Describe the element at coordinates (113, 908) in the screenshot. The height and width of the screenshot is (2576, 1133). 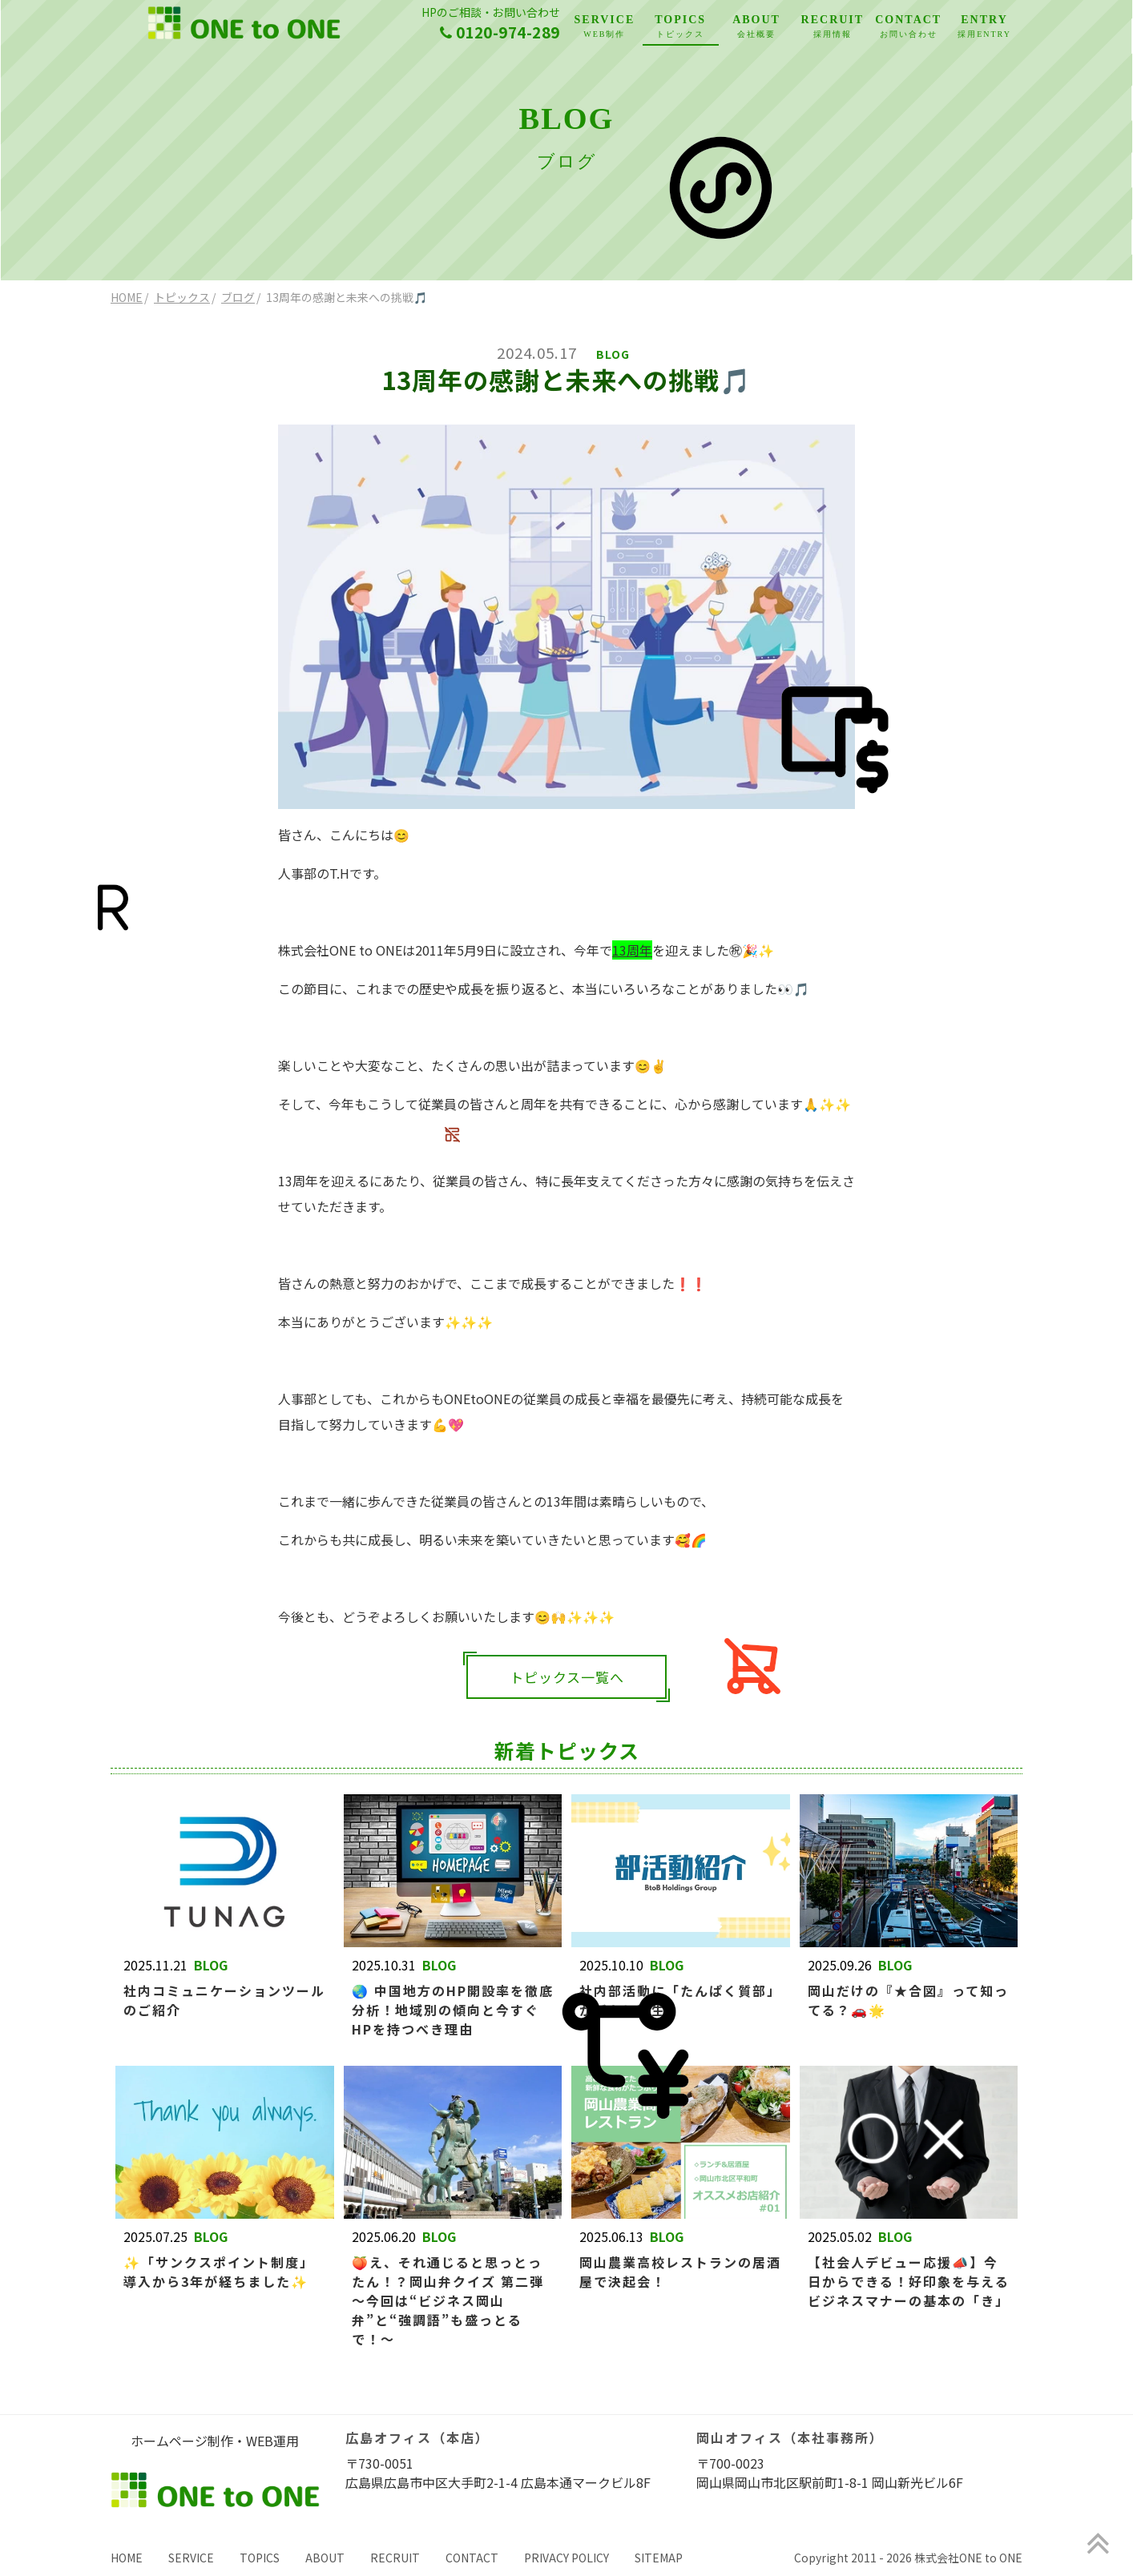
I see `indicates items starting with the letter R` at that location.